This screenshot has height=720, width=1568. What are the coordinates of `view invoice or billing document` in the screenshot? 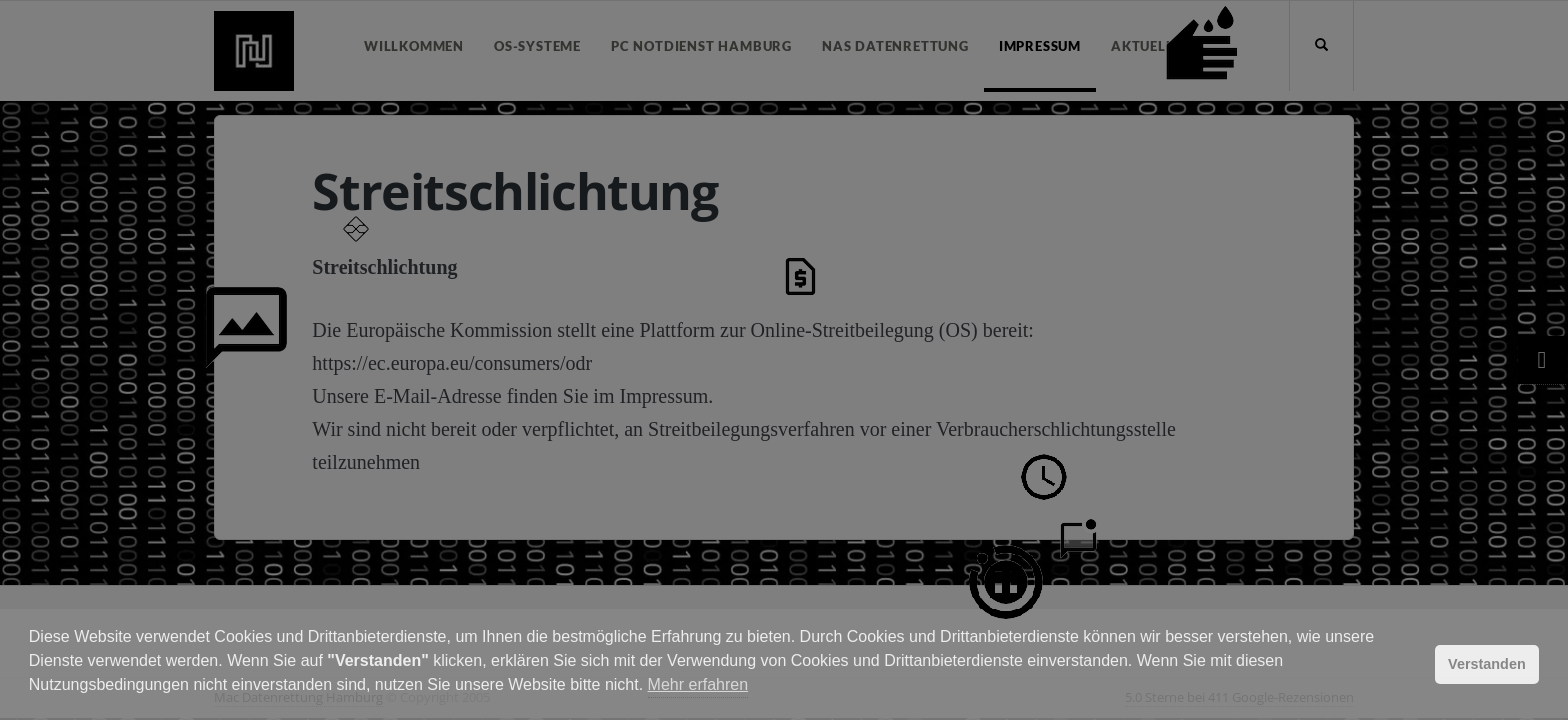 It's located at (800, 276).